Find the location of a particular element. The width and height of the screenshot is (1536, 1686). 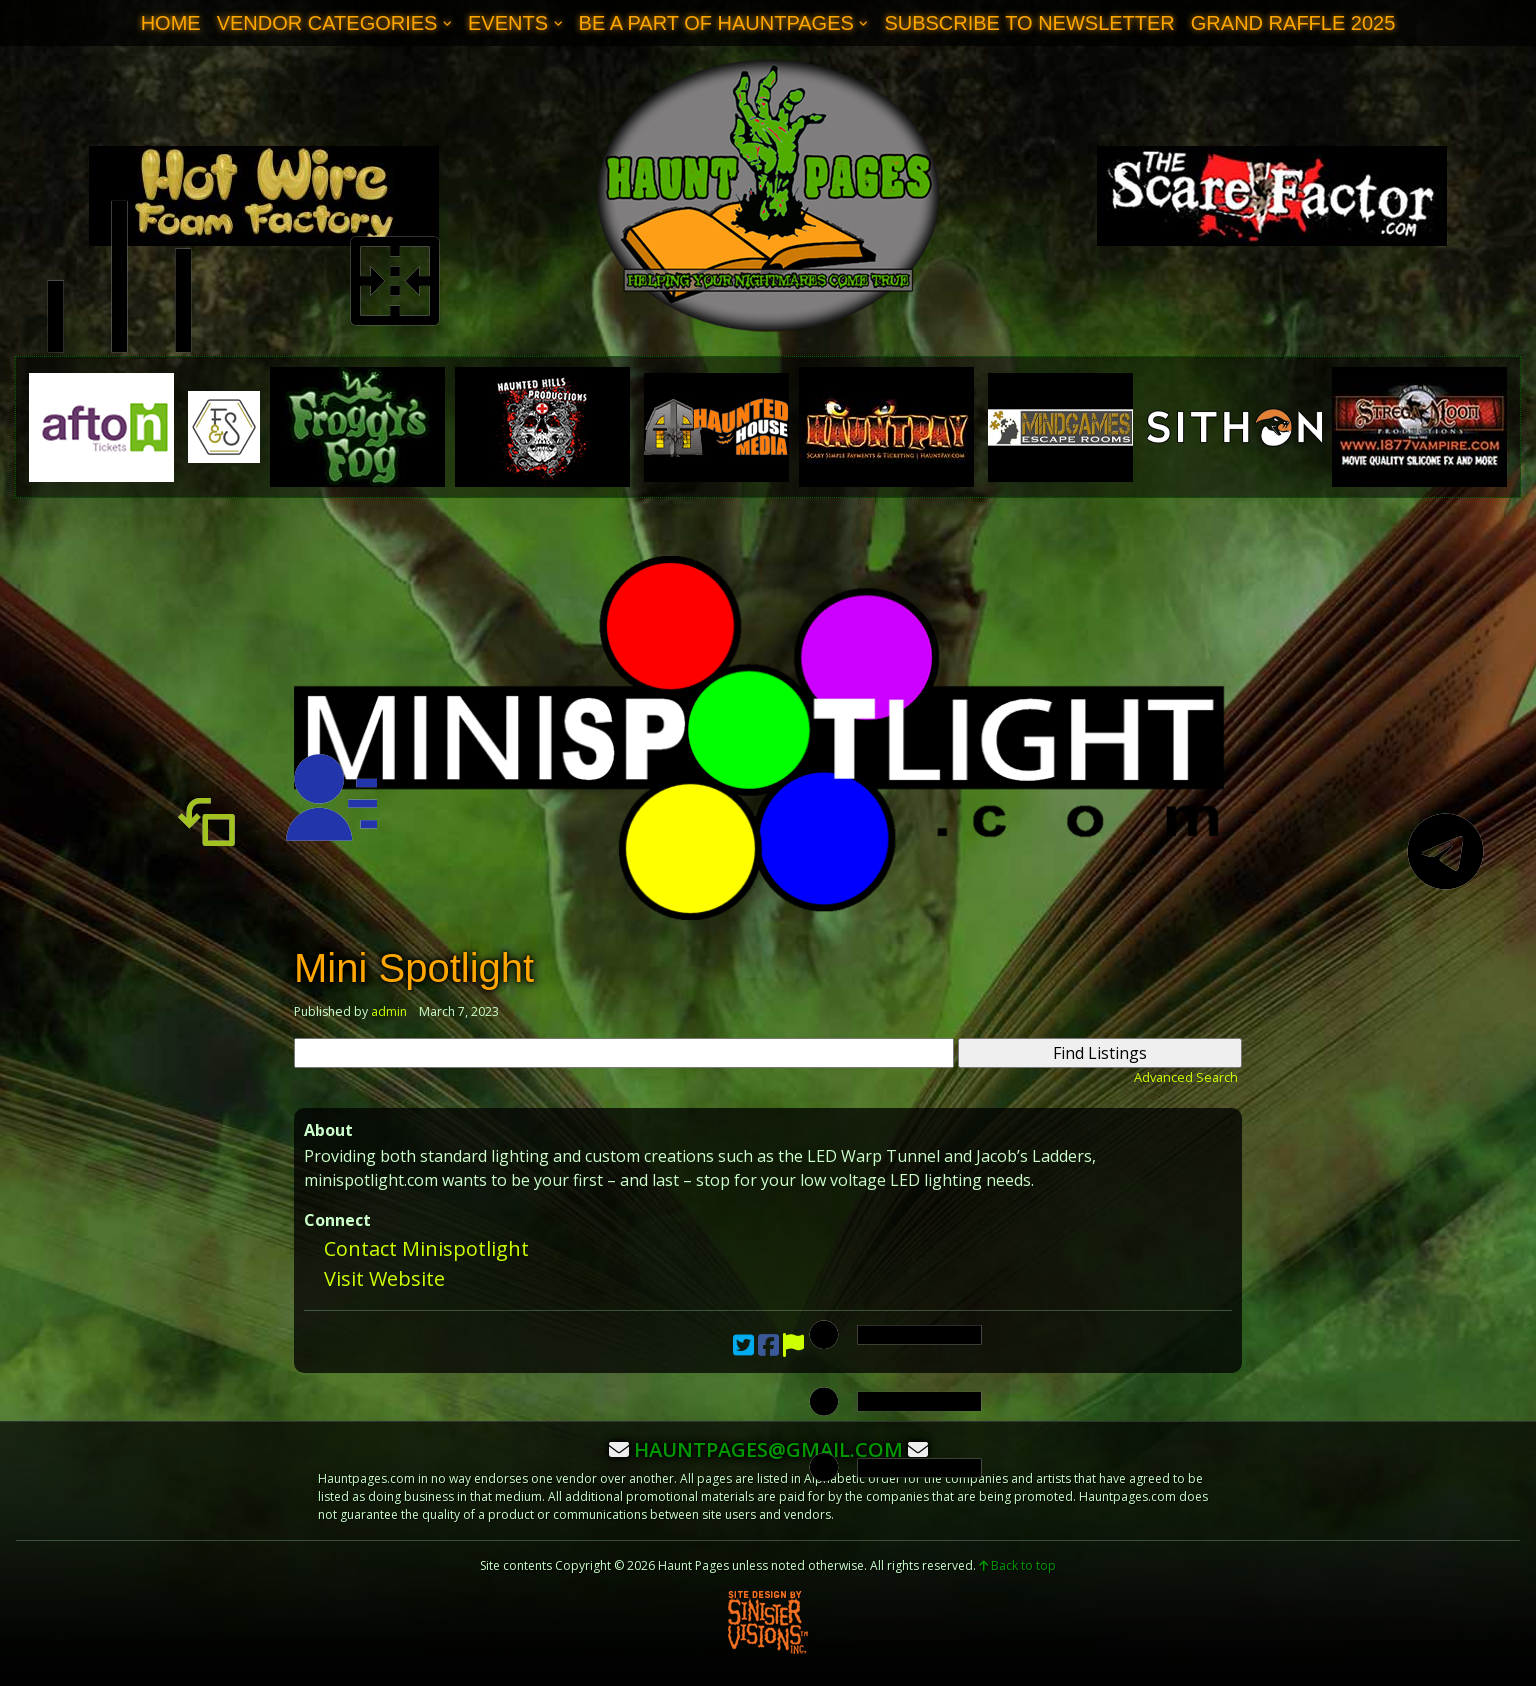

access your contacts list is located at coordinates (327, 799).